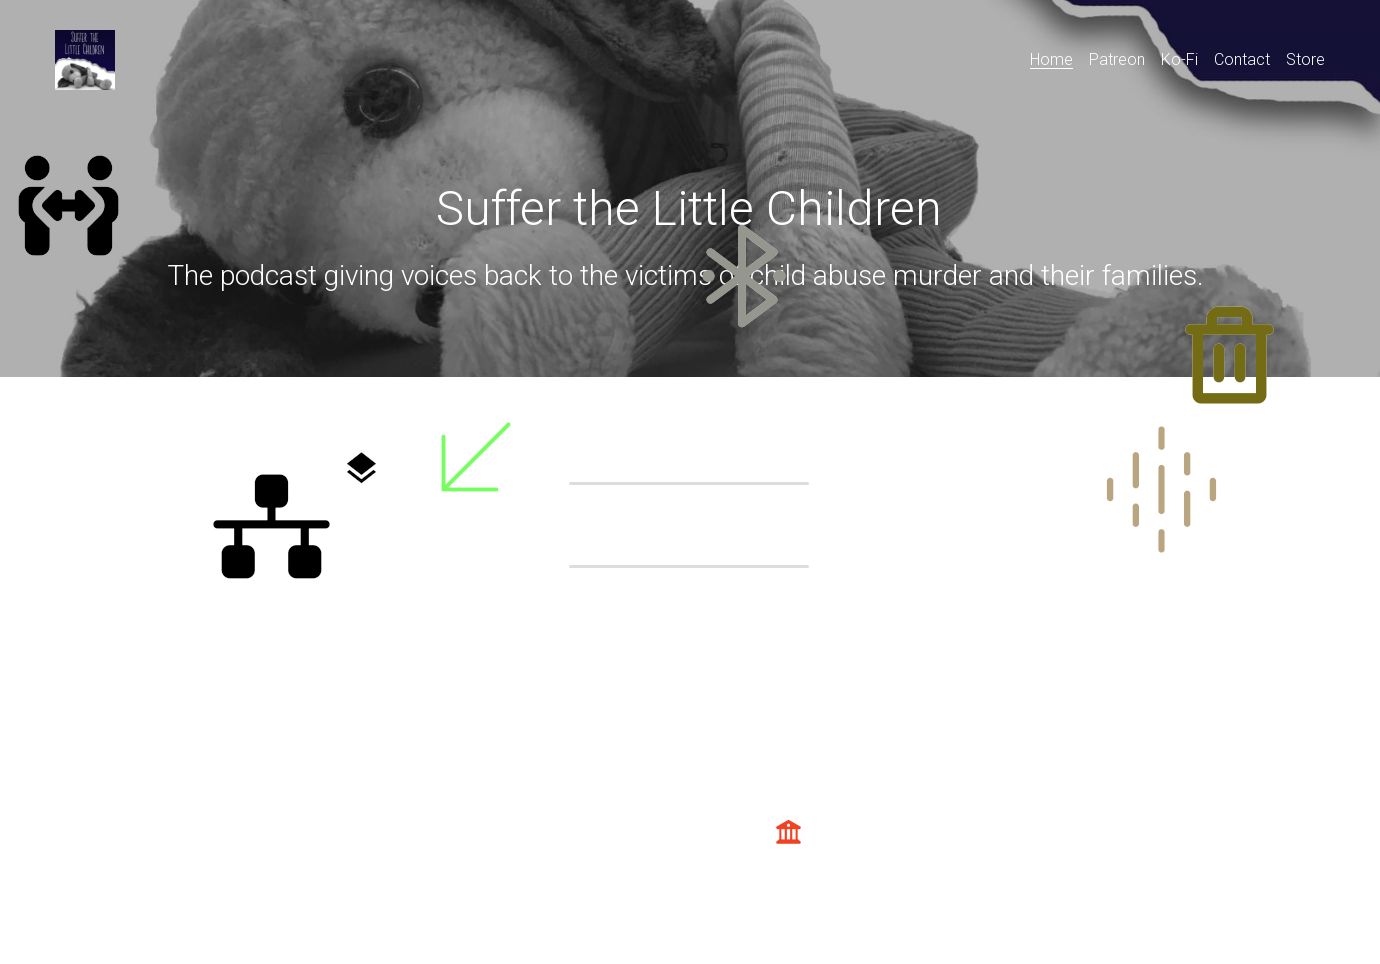 The height and width of the screenshot is (964, 1380). I want to click on navigate to the bottom-left corner, so click(476, 457).